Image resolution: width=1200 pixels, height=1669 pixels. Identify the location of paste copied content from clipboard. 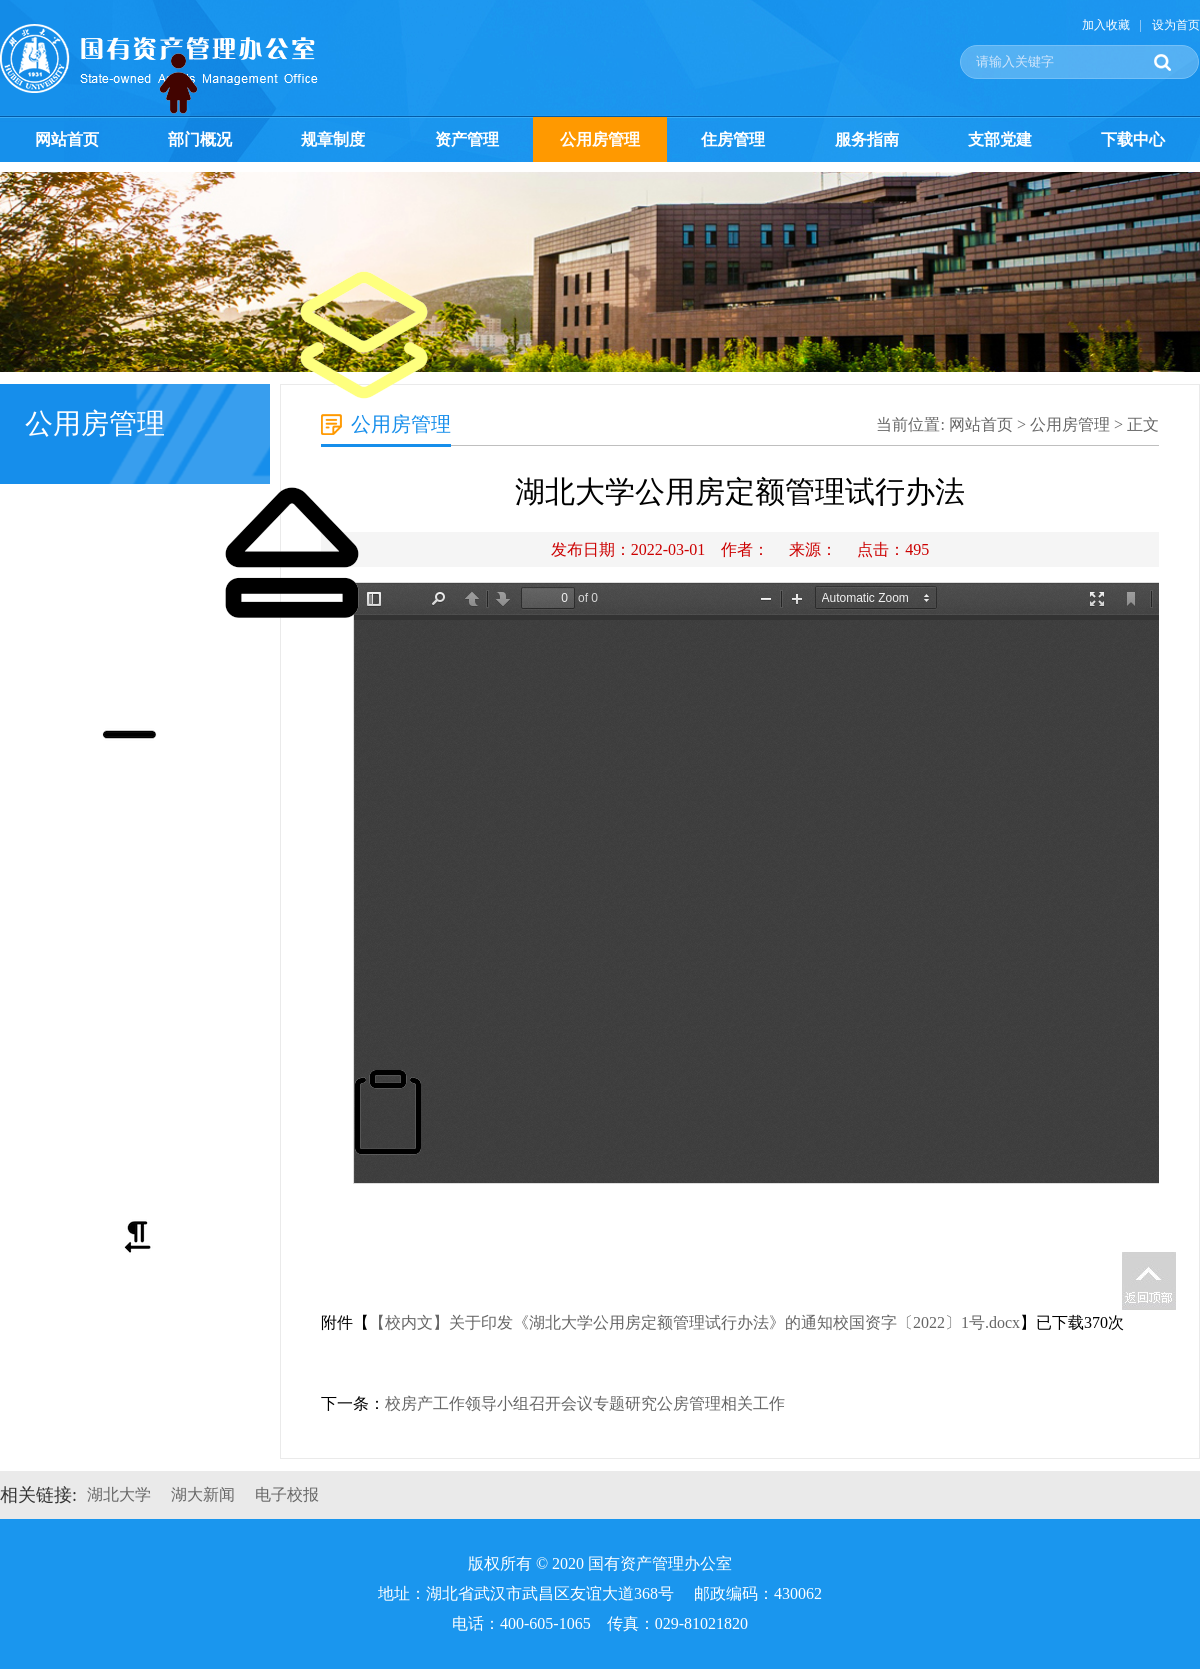
(388, 1114).